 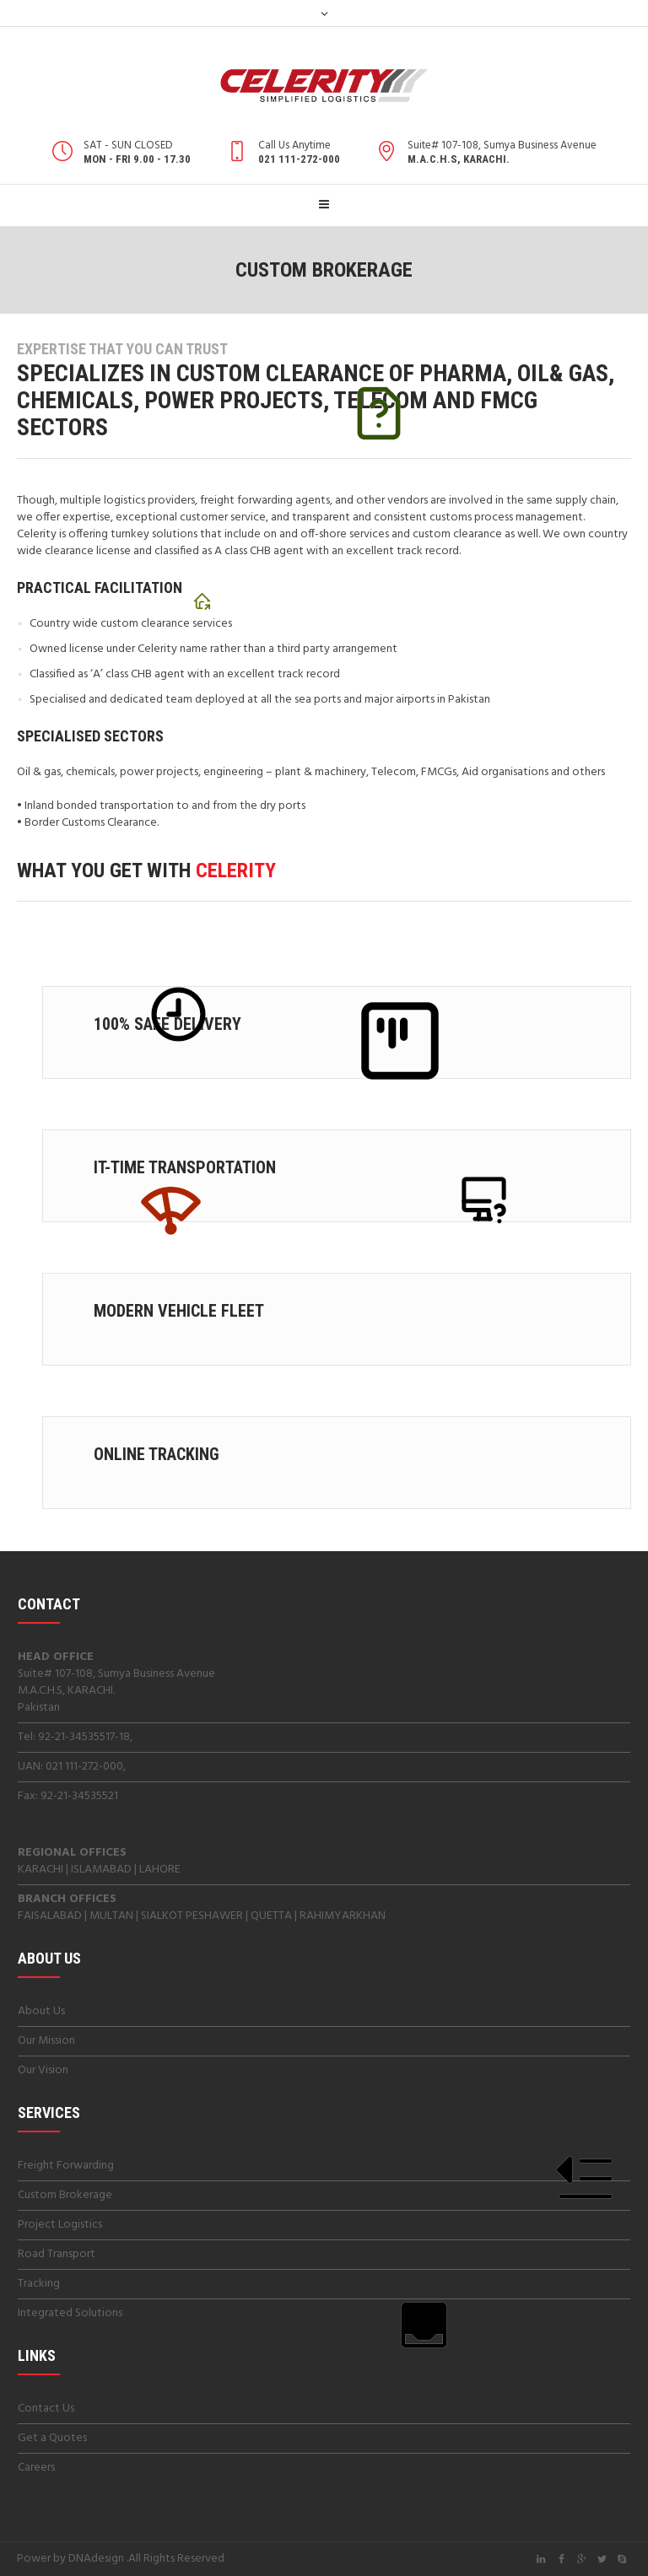 What do you see at coordinates (586, 2179) in the screenshot?
I see `decrease text indentation` at bounding box center [586, 2179].